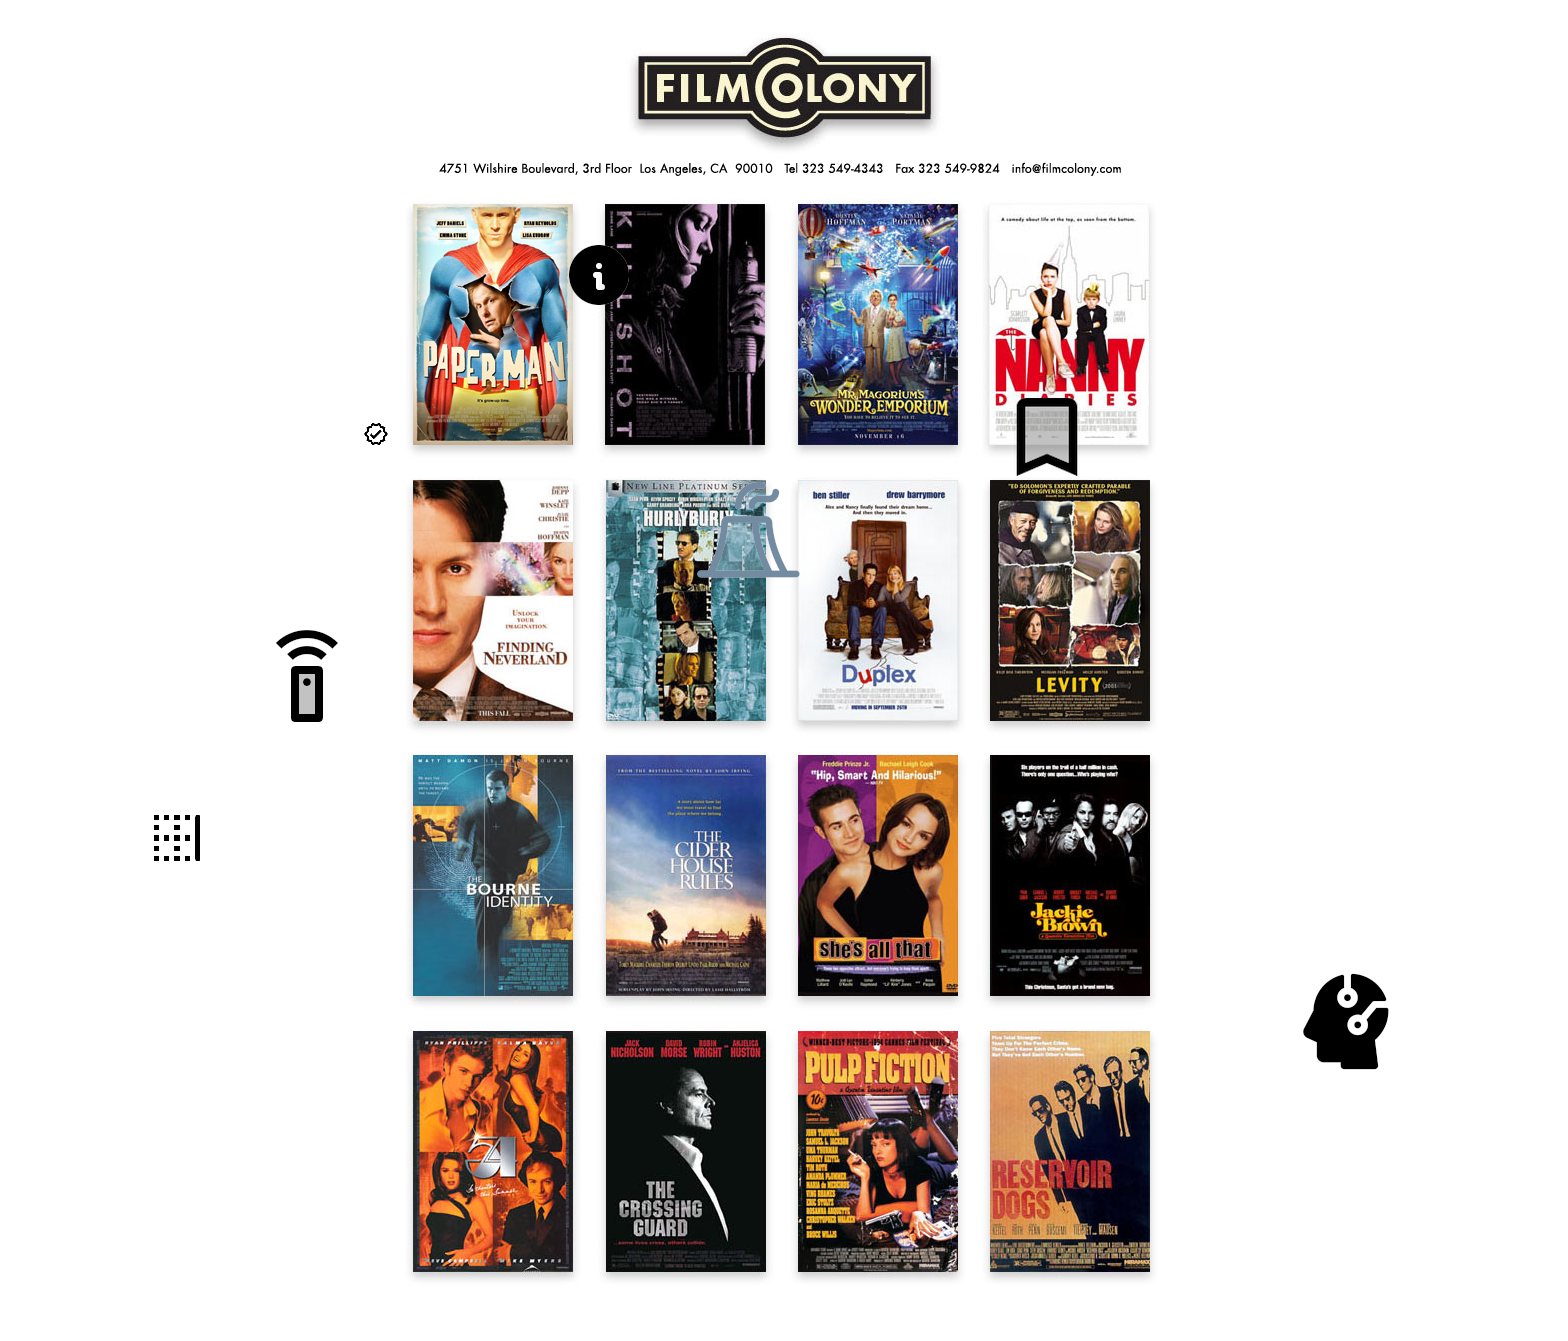 Image resolution: width=1568 pixels, height=1341 pixels. Describe the element at coordinates (1347, 1021) in the screenshot. I see `access AI or machine learning features` at that location.